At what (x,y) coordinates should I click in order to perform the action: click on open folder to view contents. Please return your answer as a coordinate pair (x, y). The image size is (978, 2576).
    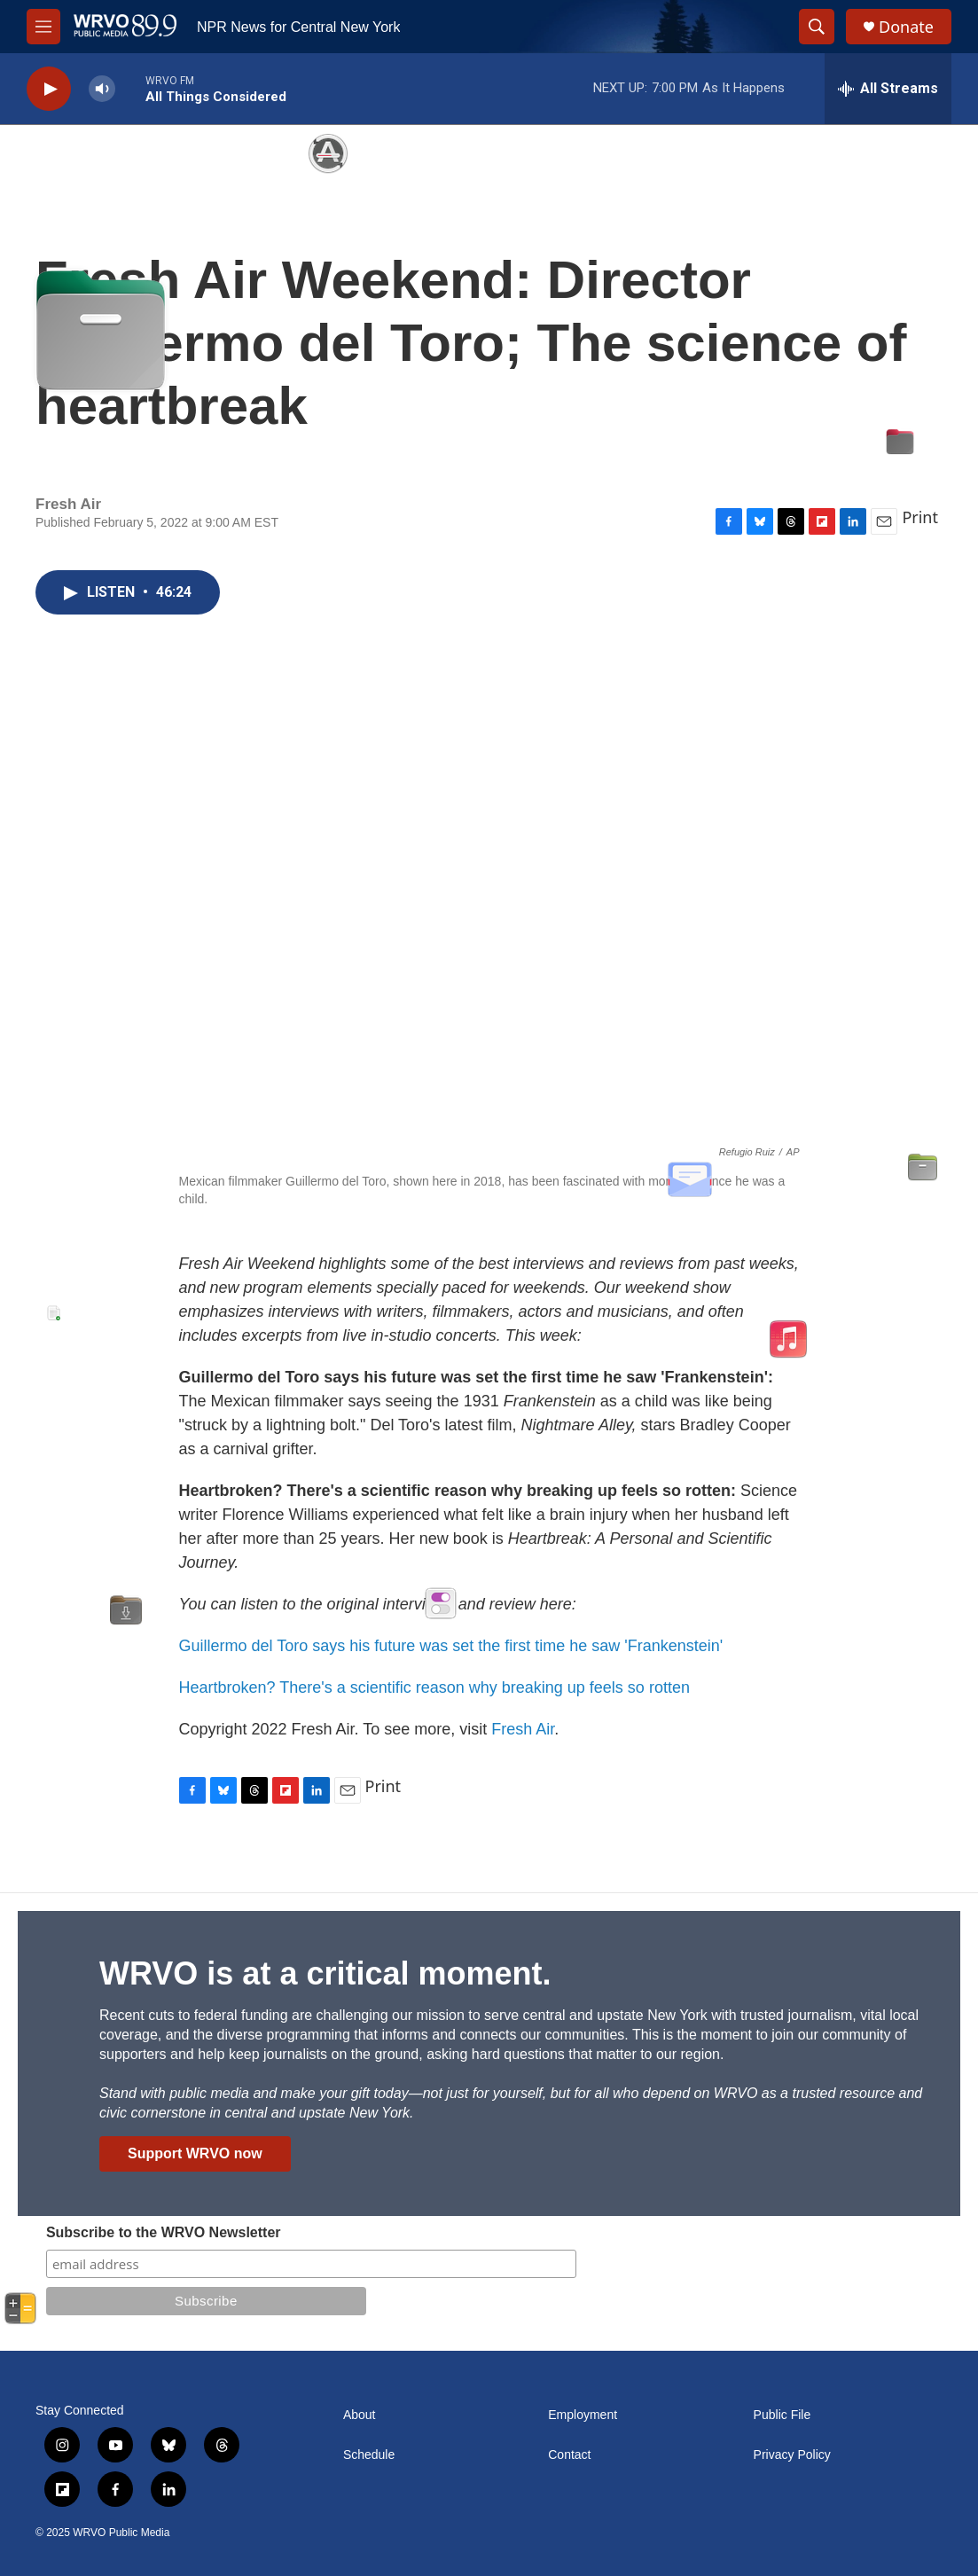
    Looking at the image, I should click on (900, 442).